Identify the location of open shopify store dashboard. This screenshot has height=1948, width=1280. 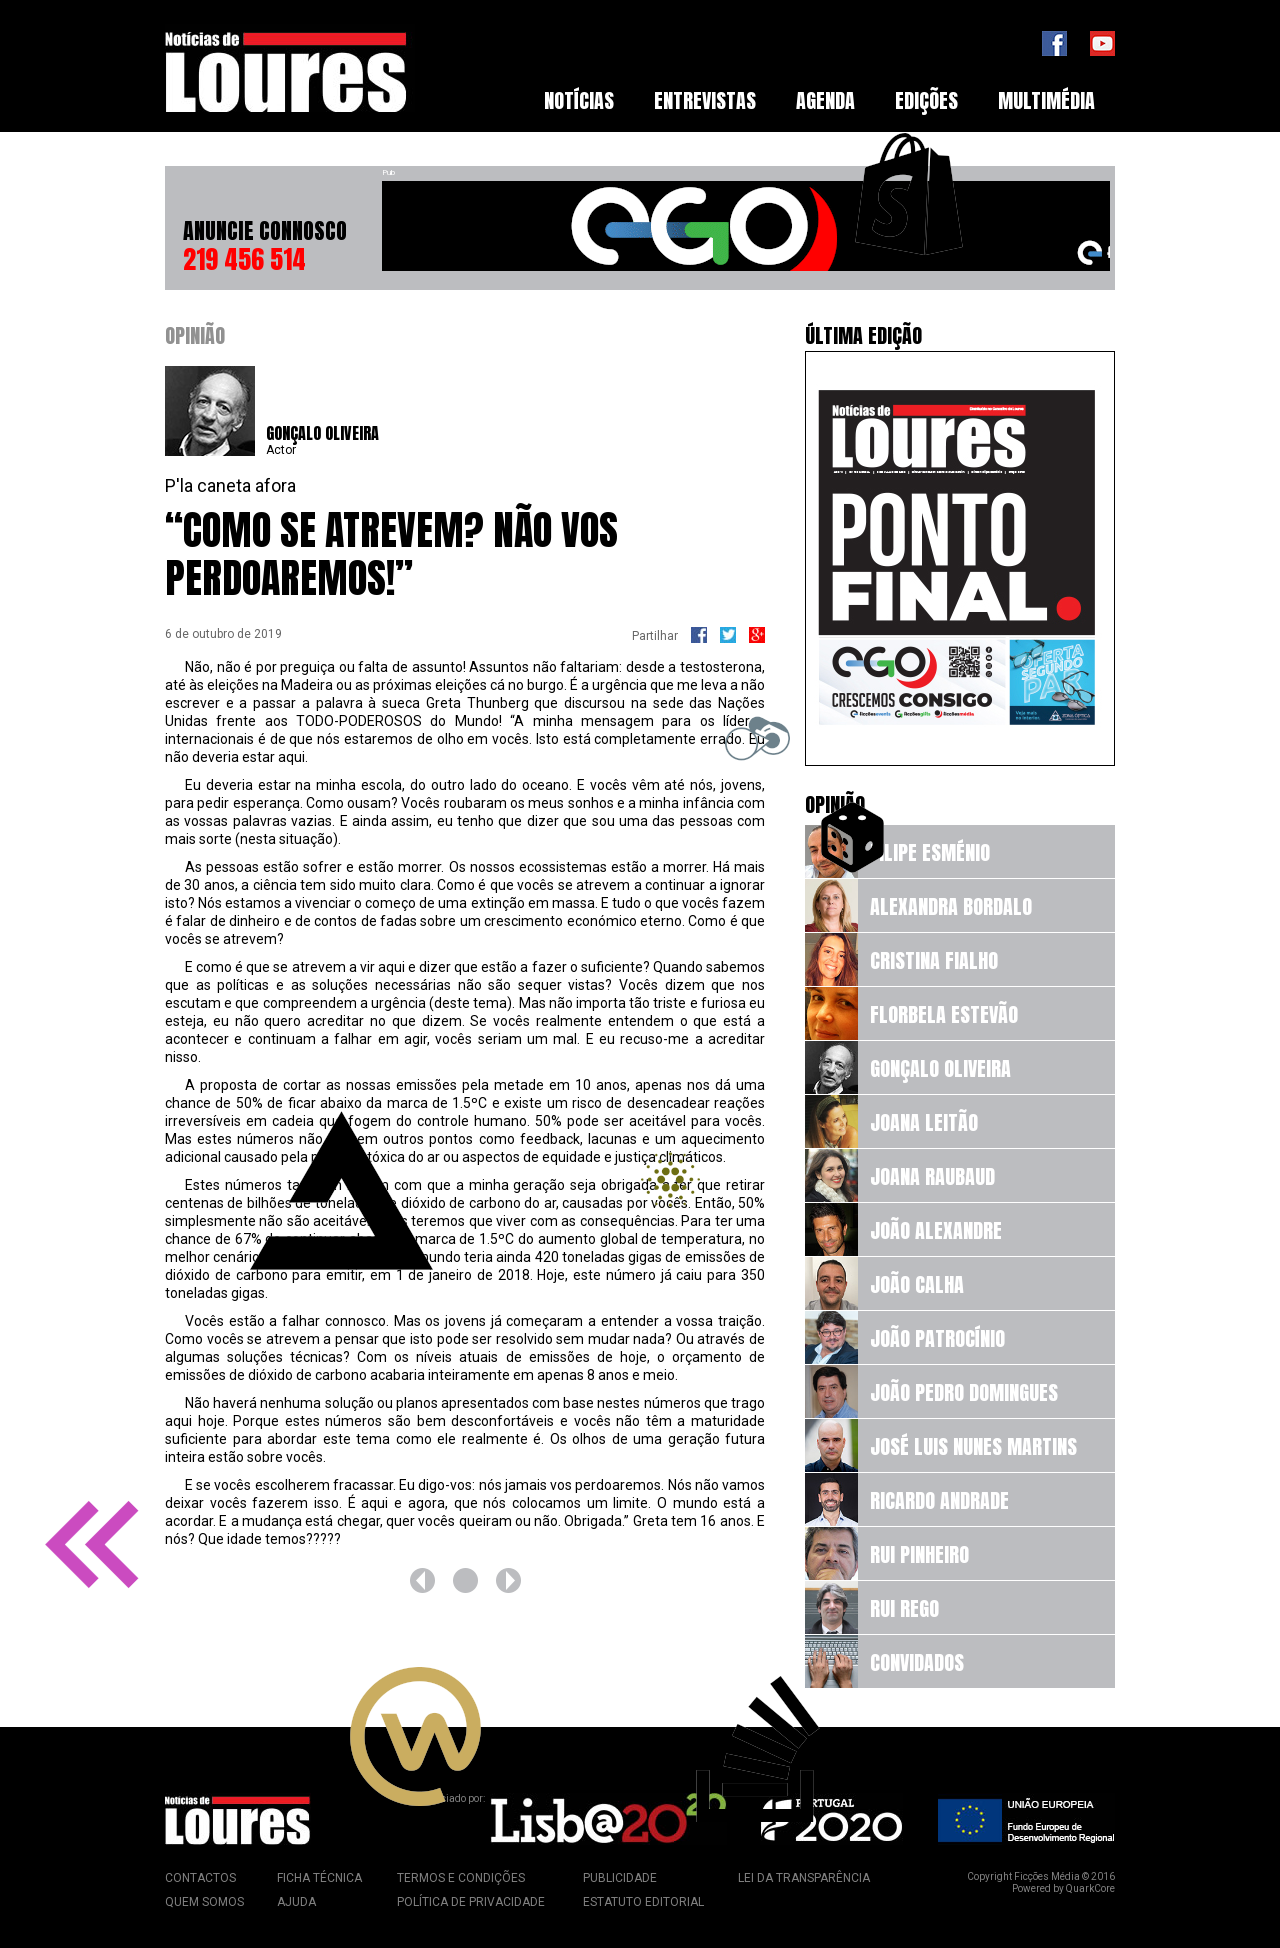
(909, 194).